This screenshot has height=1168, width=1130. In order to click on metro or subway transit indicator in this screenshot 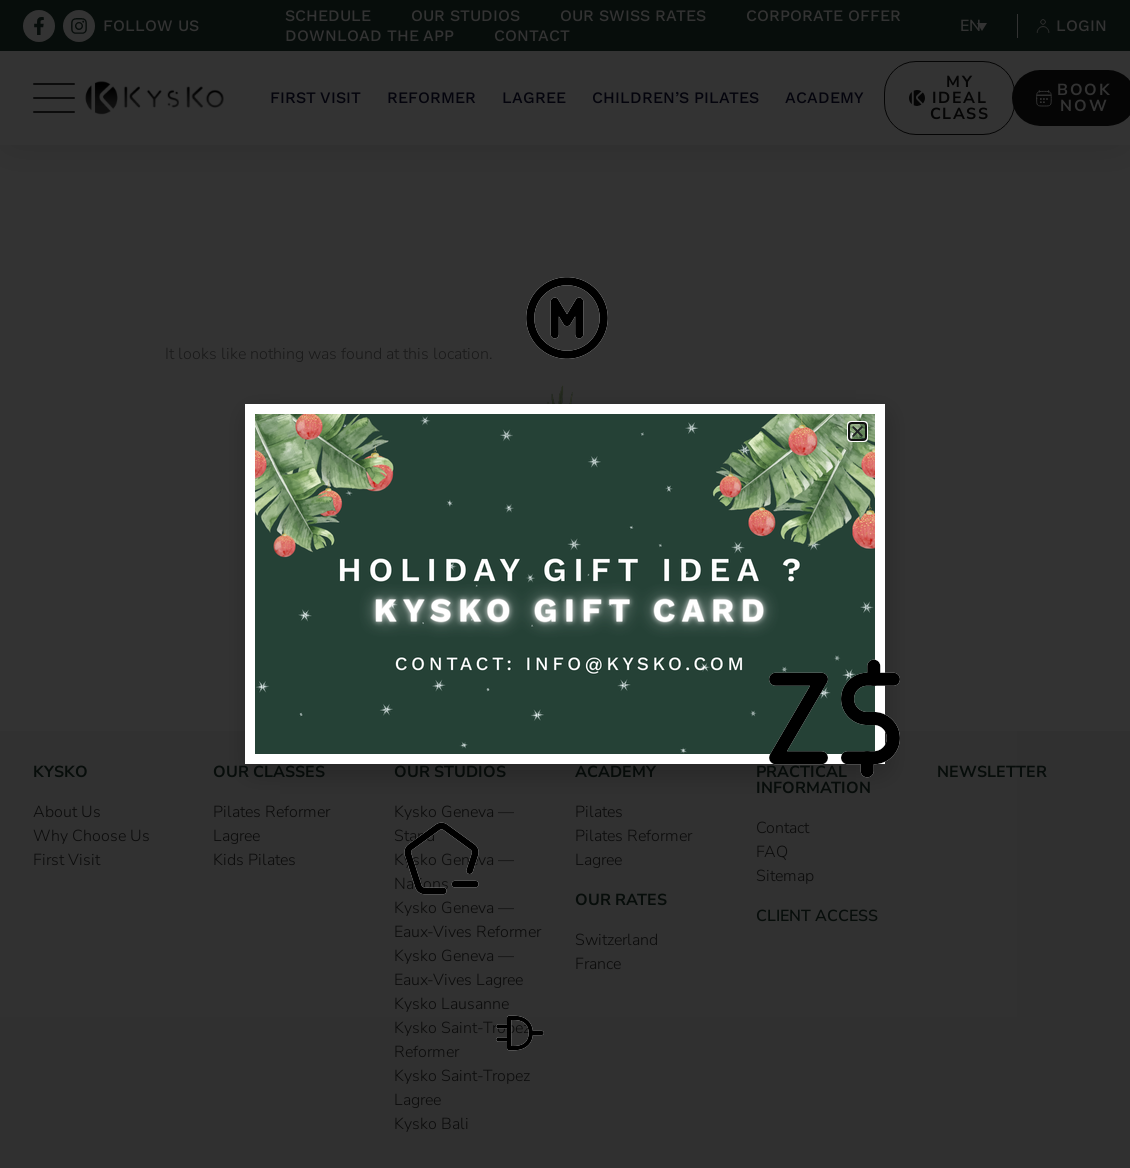, I will do `click(567, 318)`.